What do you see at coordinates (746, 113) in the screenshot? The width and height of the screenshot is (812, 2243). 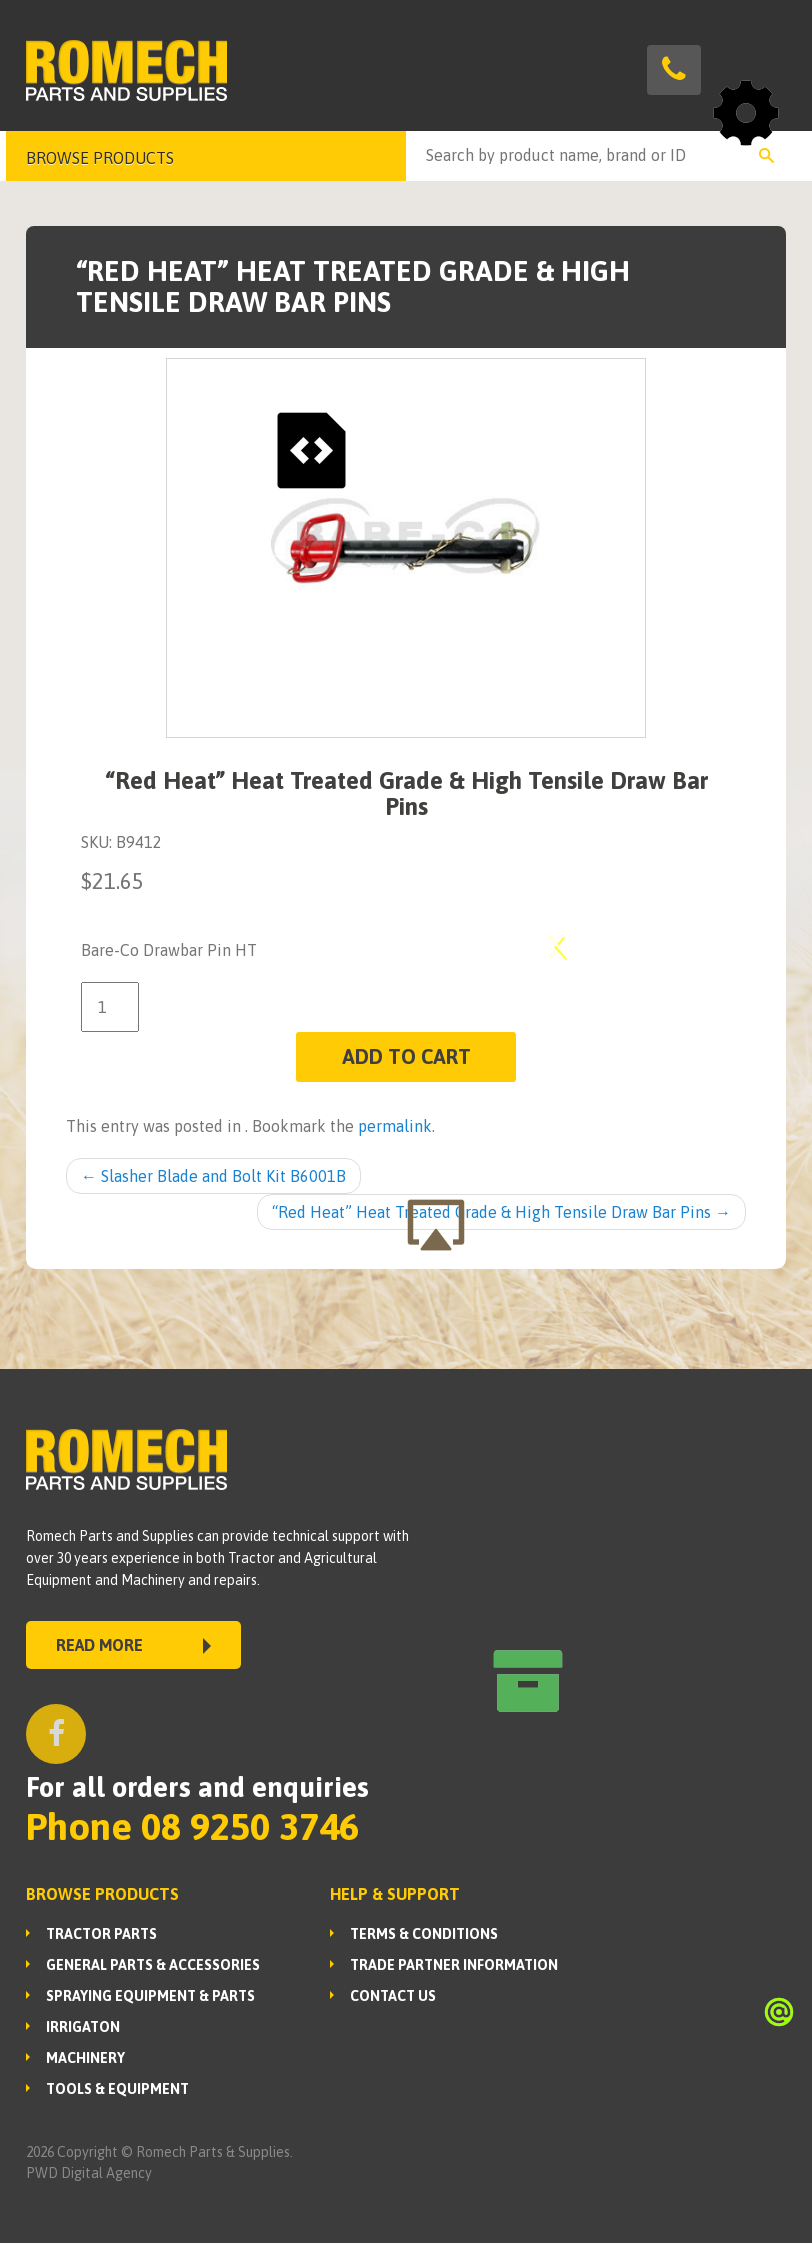 I see `access settings or preferences` at bounding box center [746, 113].